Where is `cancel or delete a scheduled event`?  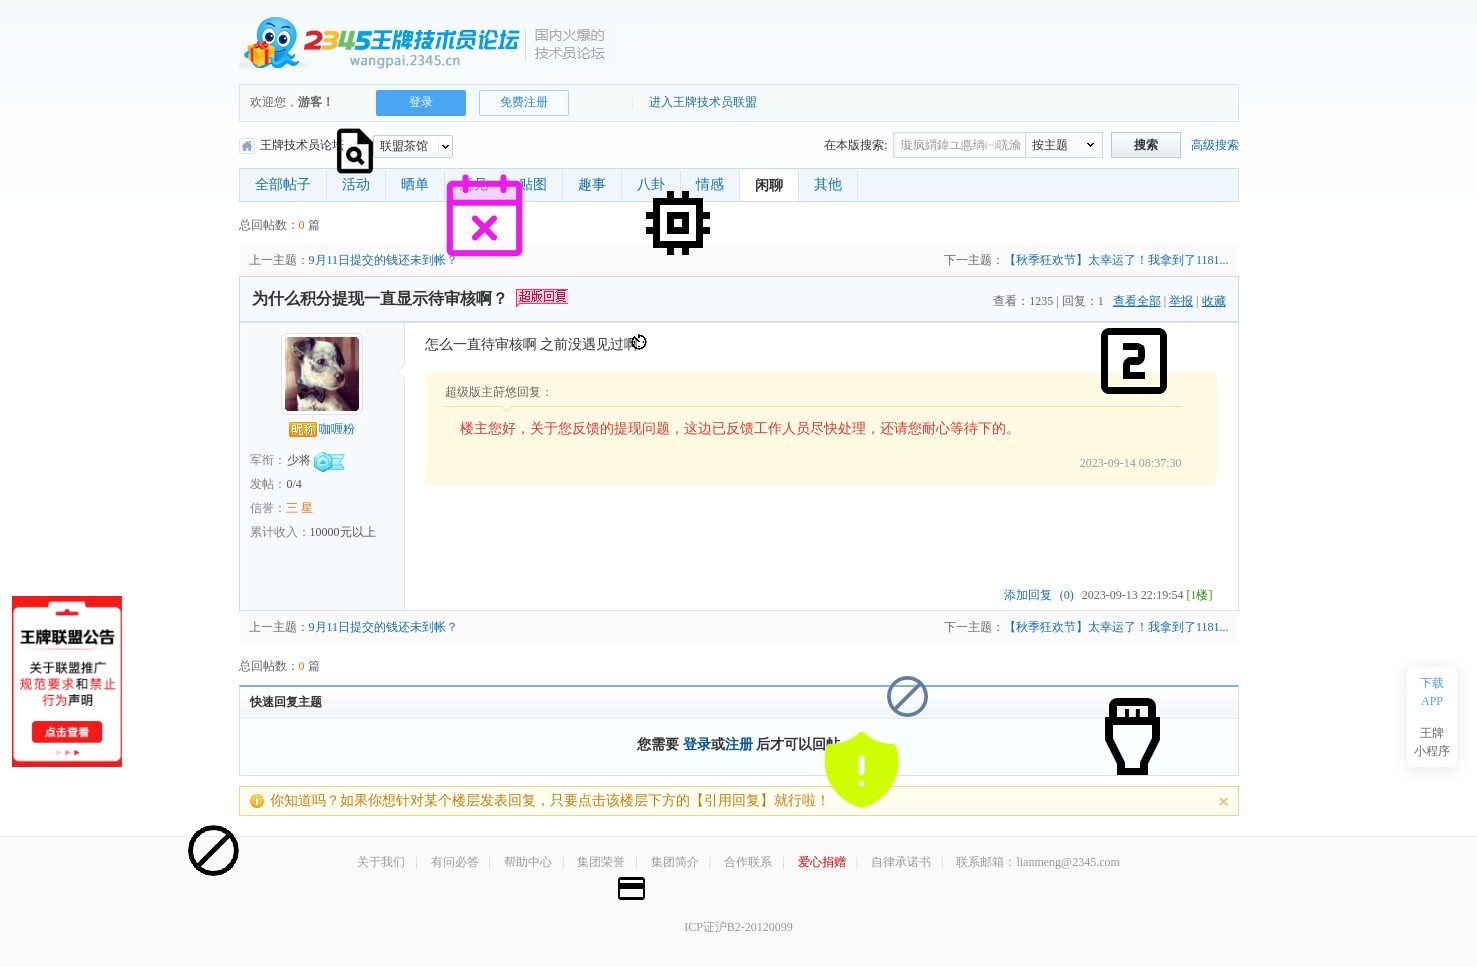
cancel or delete a scheduled event is located at coordinates (484, 218).